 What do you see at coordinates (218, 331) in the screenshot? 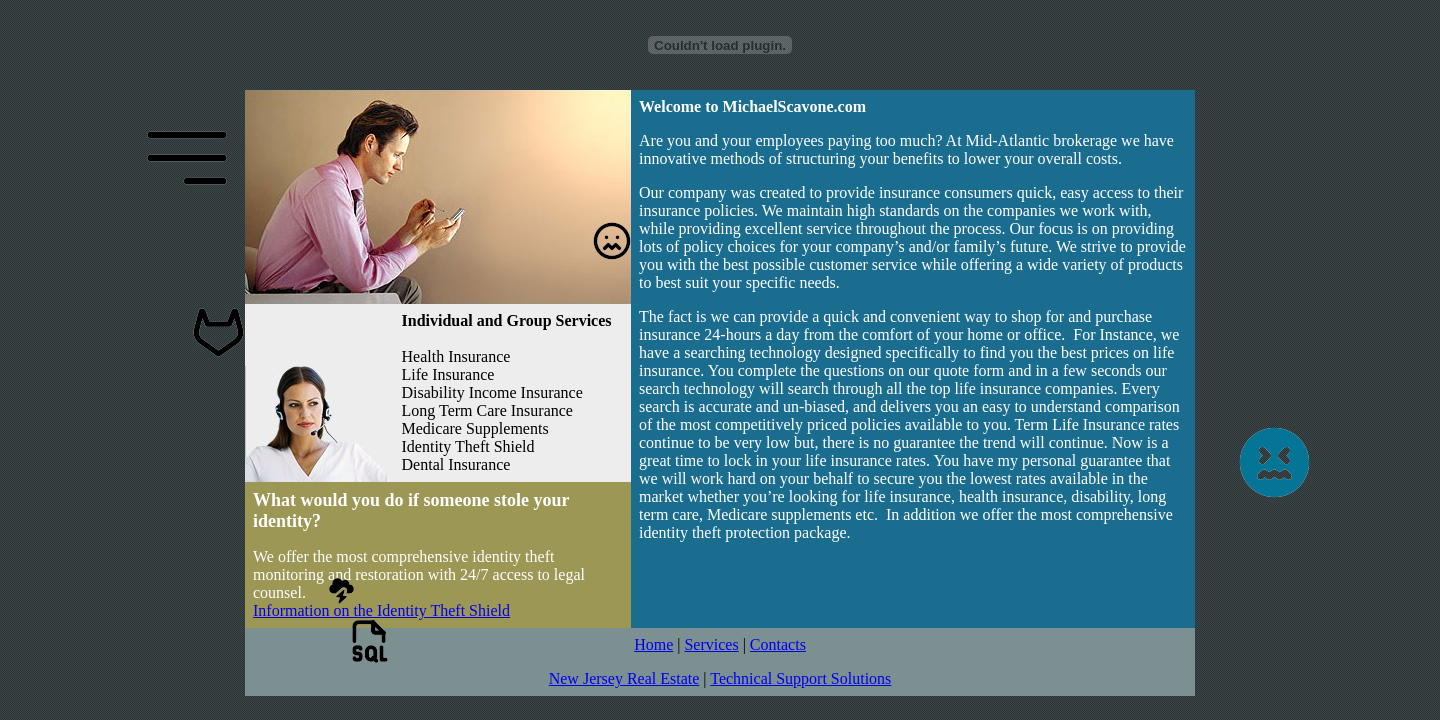
I see `open gitlab repository` at bounding box center [218, 331].